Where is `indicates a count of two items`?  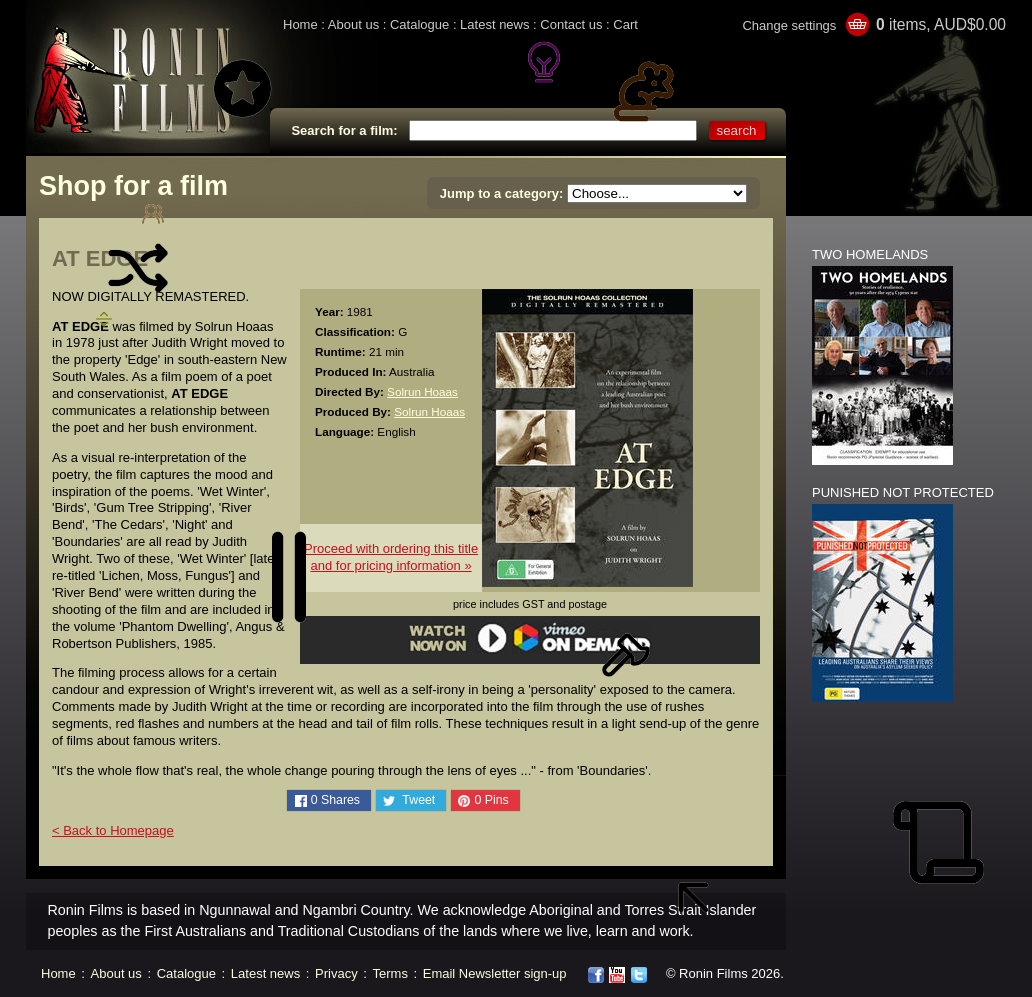
indicates a count of two items is located at coordinates (289, 577).